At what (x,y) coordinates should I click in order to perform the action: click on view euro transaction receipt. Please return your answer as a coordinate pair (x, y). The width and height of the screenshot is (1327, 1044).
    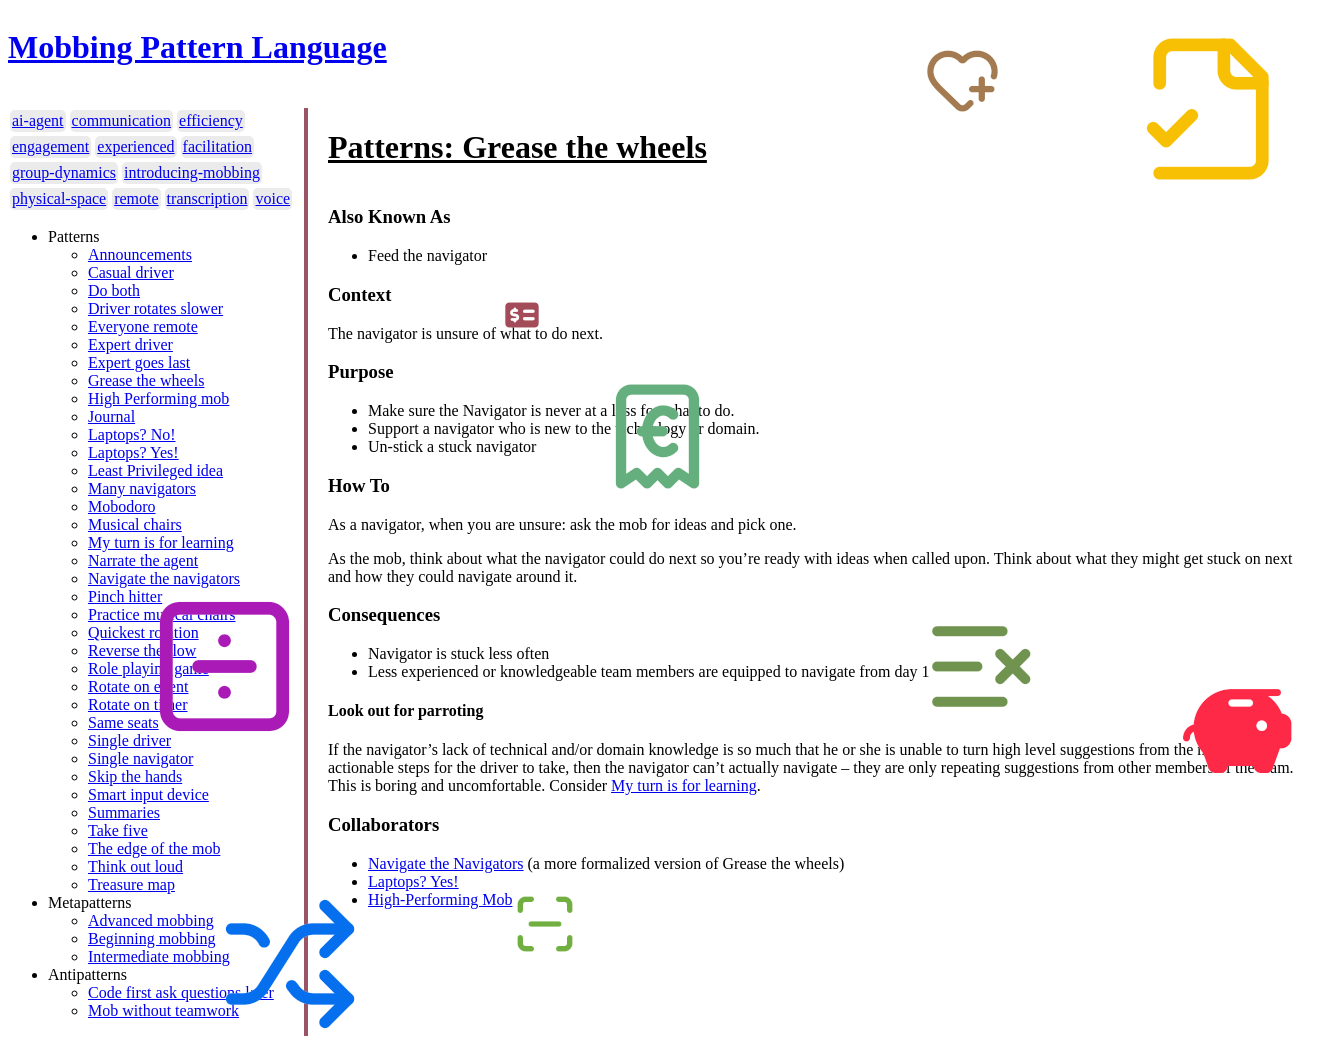
    Looking at the image, I should click on (657, 436).